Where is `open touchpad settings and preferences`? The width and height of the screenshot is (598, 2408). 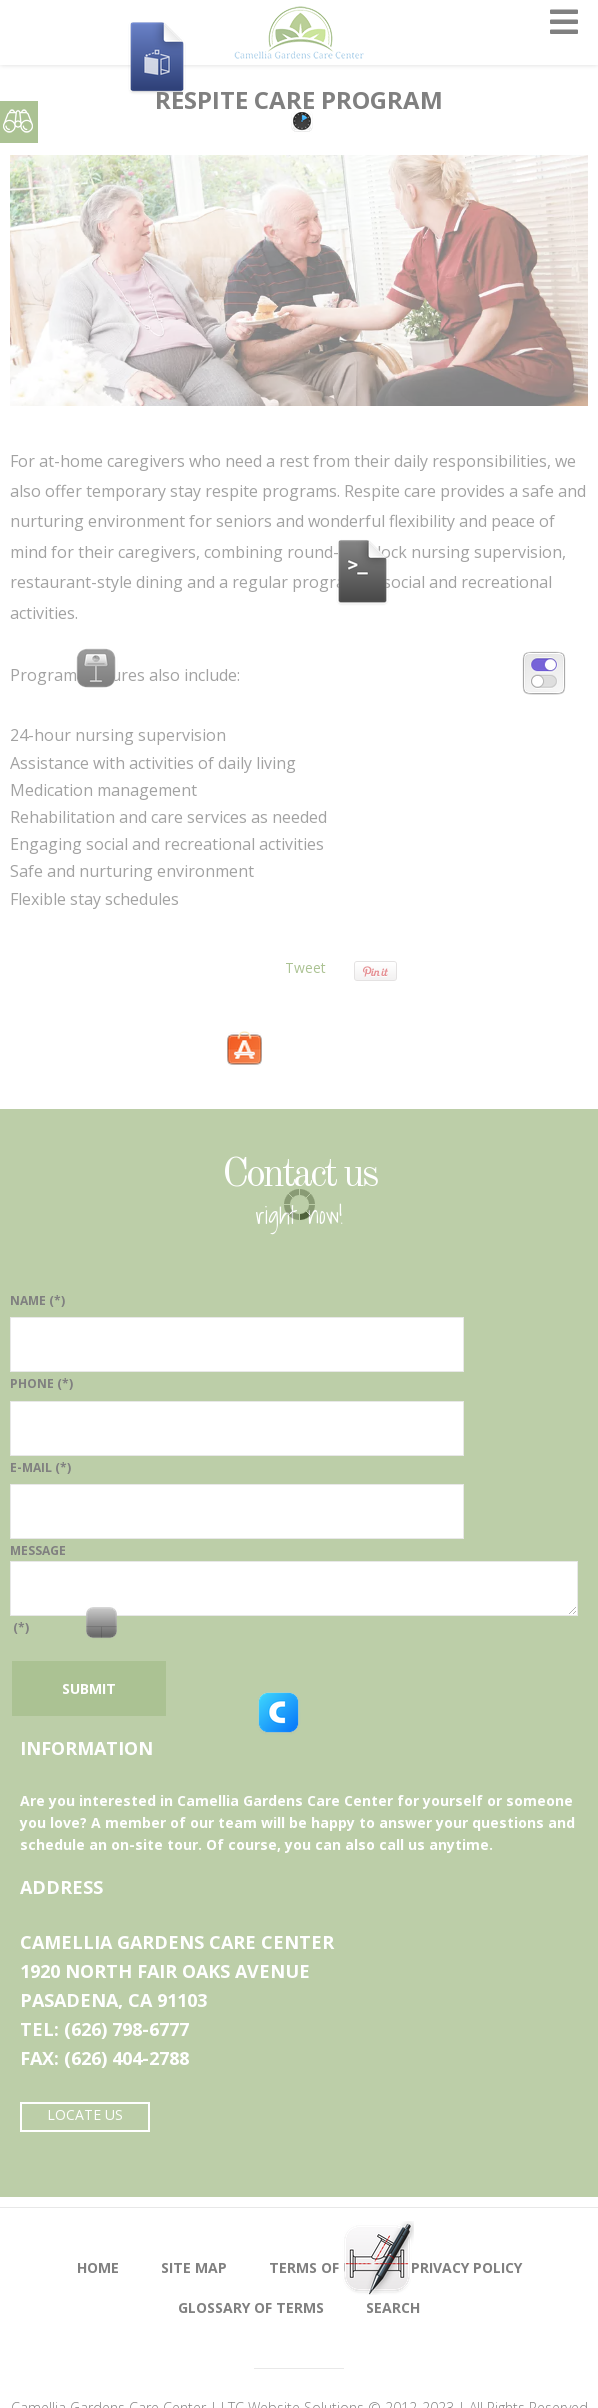 open touchpad settings and preferences is located at coordinates (101, 1622).